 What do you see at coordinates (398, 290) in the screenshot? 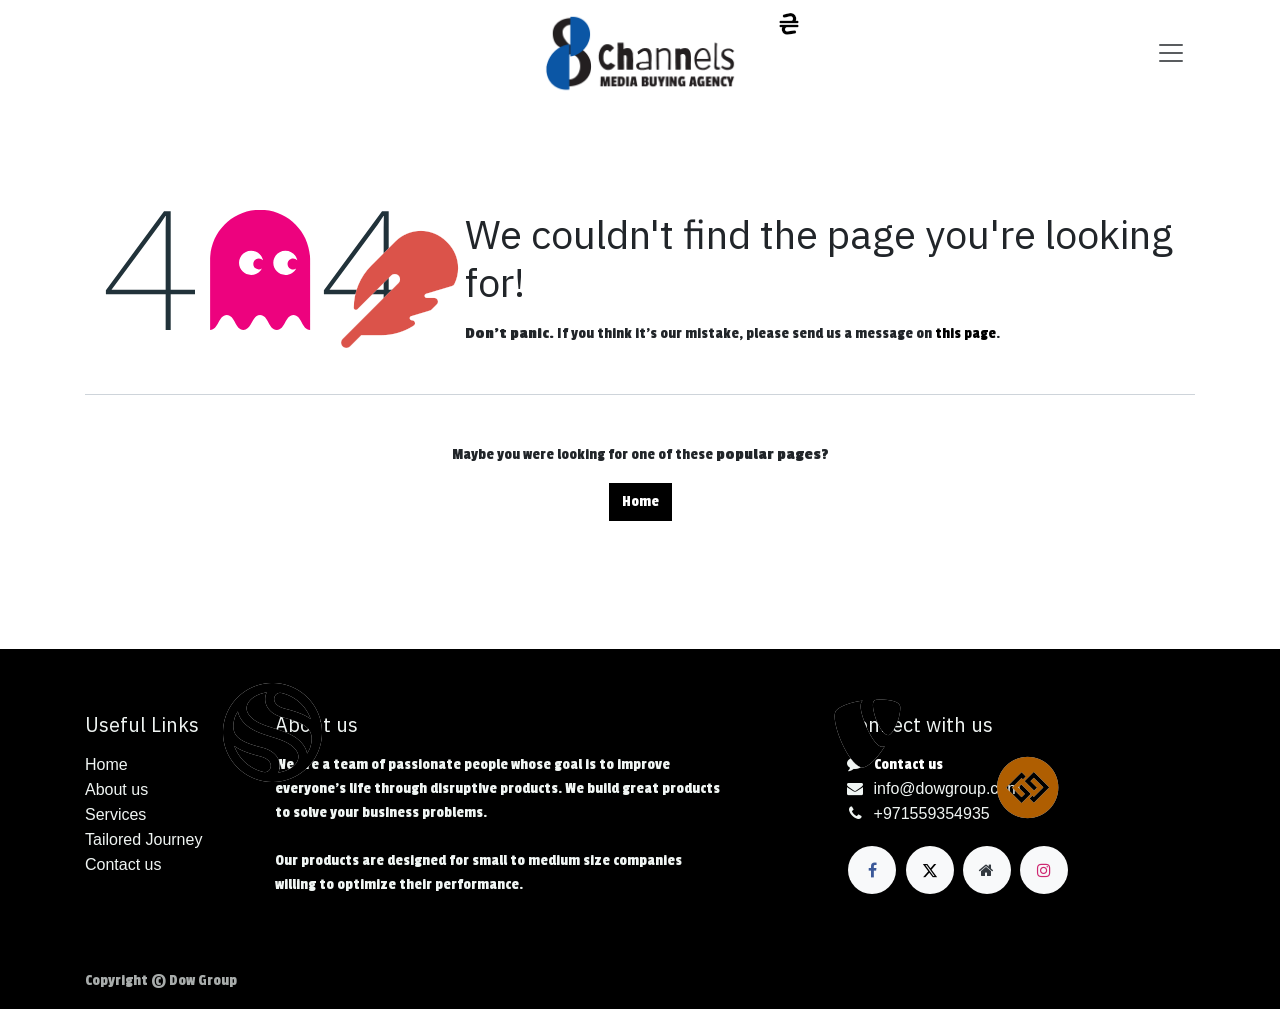
I see `compose a new message or post` at bounding box center [398, 290].